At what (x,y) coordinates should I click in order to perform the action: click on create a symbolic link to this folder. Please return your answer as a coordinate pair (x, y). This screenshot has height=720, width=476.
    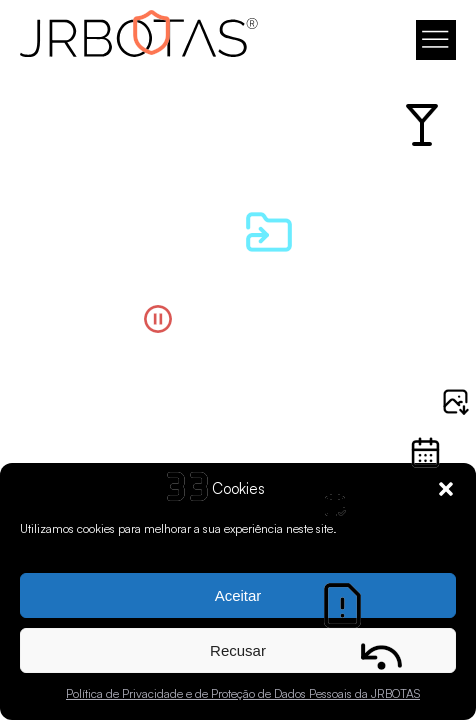
    Looking at the image, I should click on (269, 233).